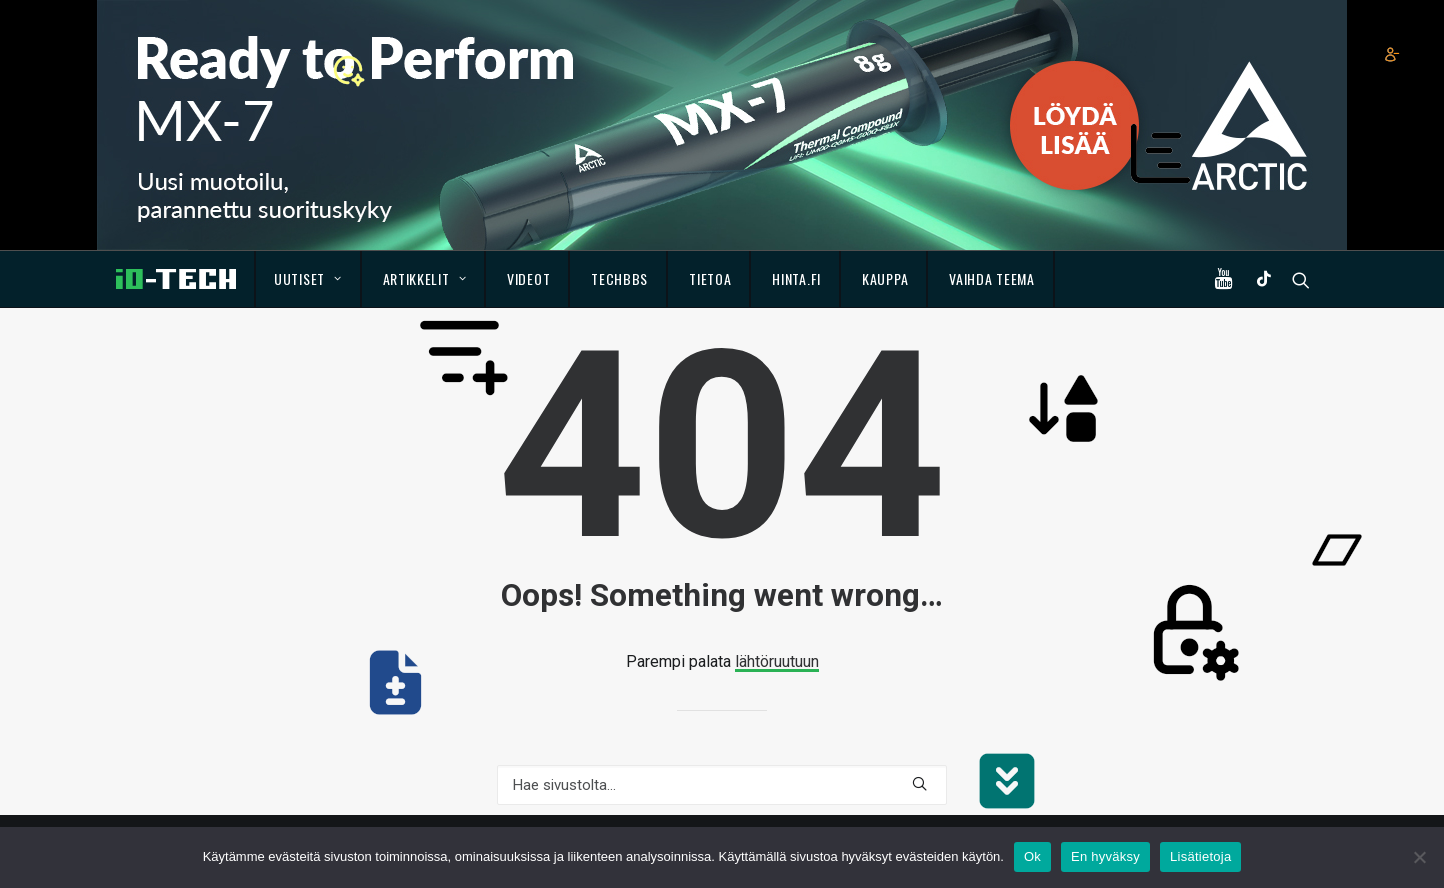  Describe the element at coordinates (1007, 781) in the screenshot. I see `scroll down or view more content` at that location.